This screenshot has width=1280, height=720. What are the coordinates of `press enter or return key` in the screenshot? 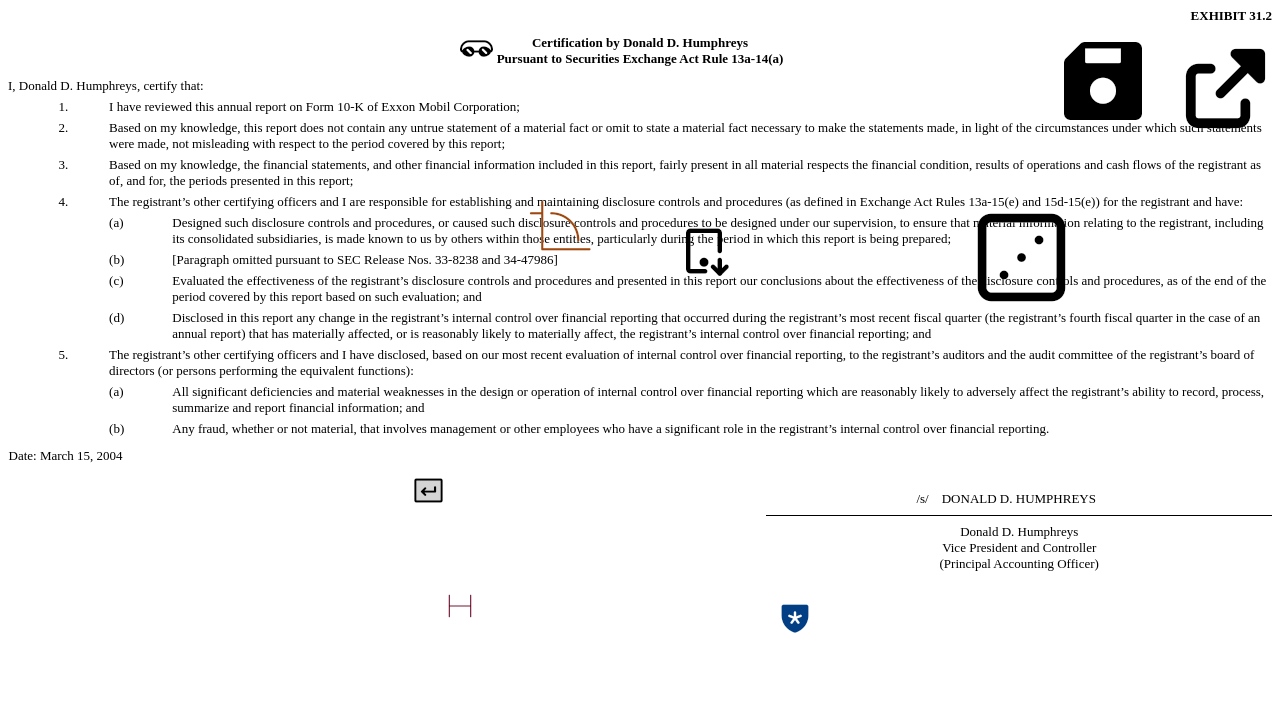 It's located at (428, 490).